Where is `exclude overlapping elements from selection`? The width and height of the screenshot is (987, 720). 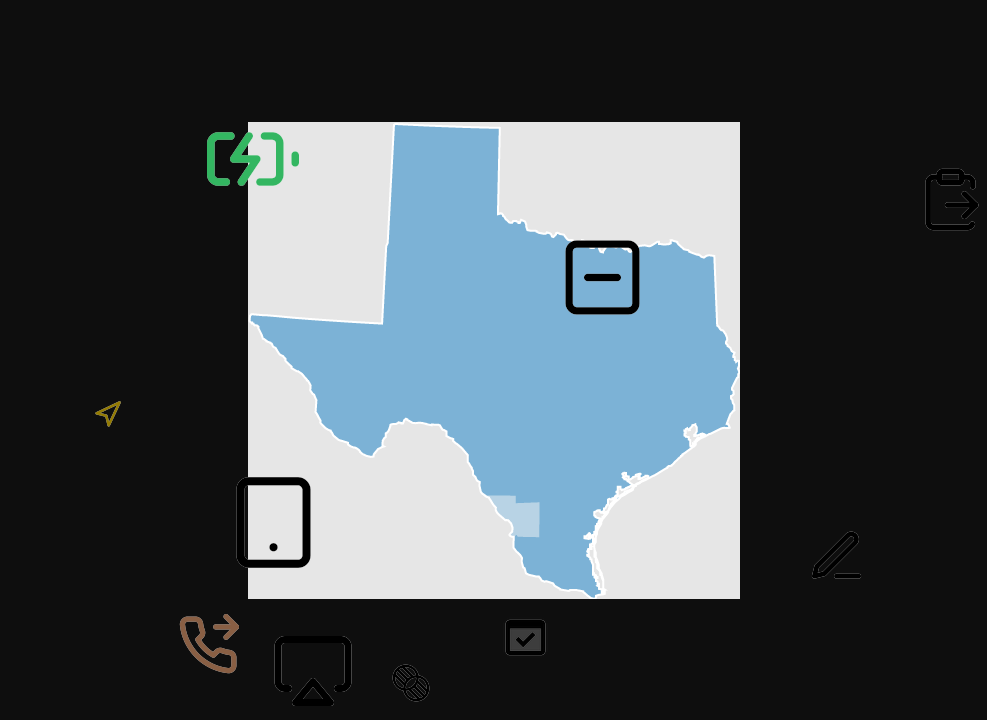
exclude overlapping elements from selection is located at coordinates (411, 683).